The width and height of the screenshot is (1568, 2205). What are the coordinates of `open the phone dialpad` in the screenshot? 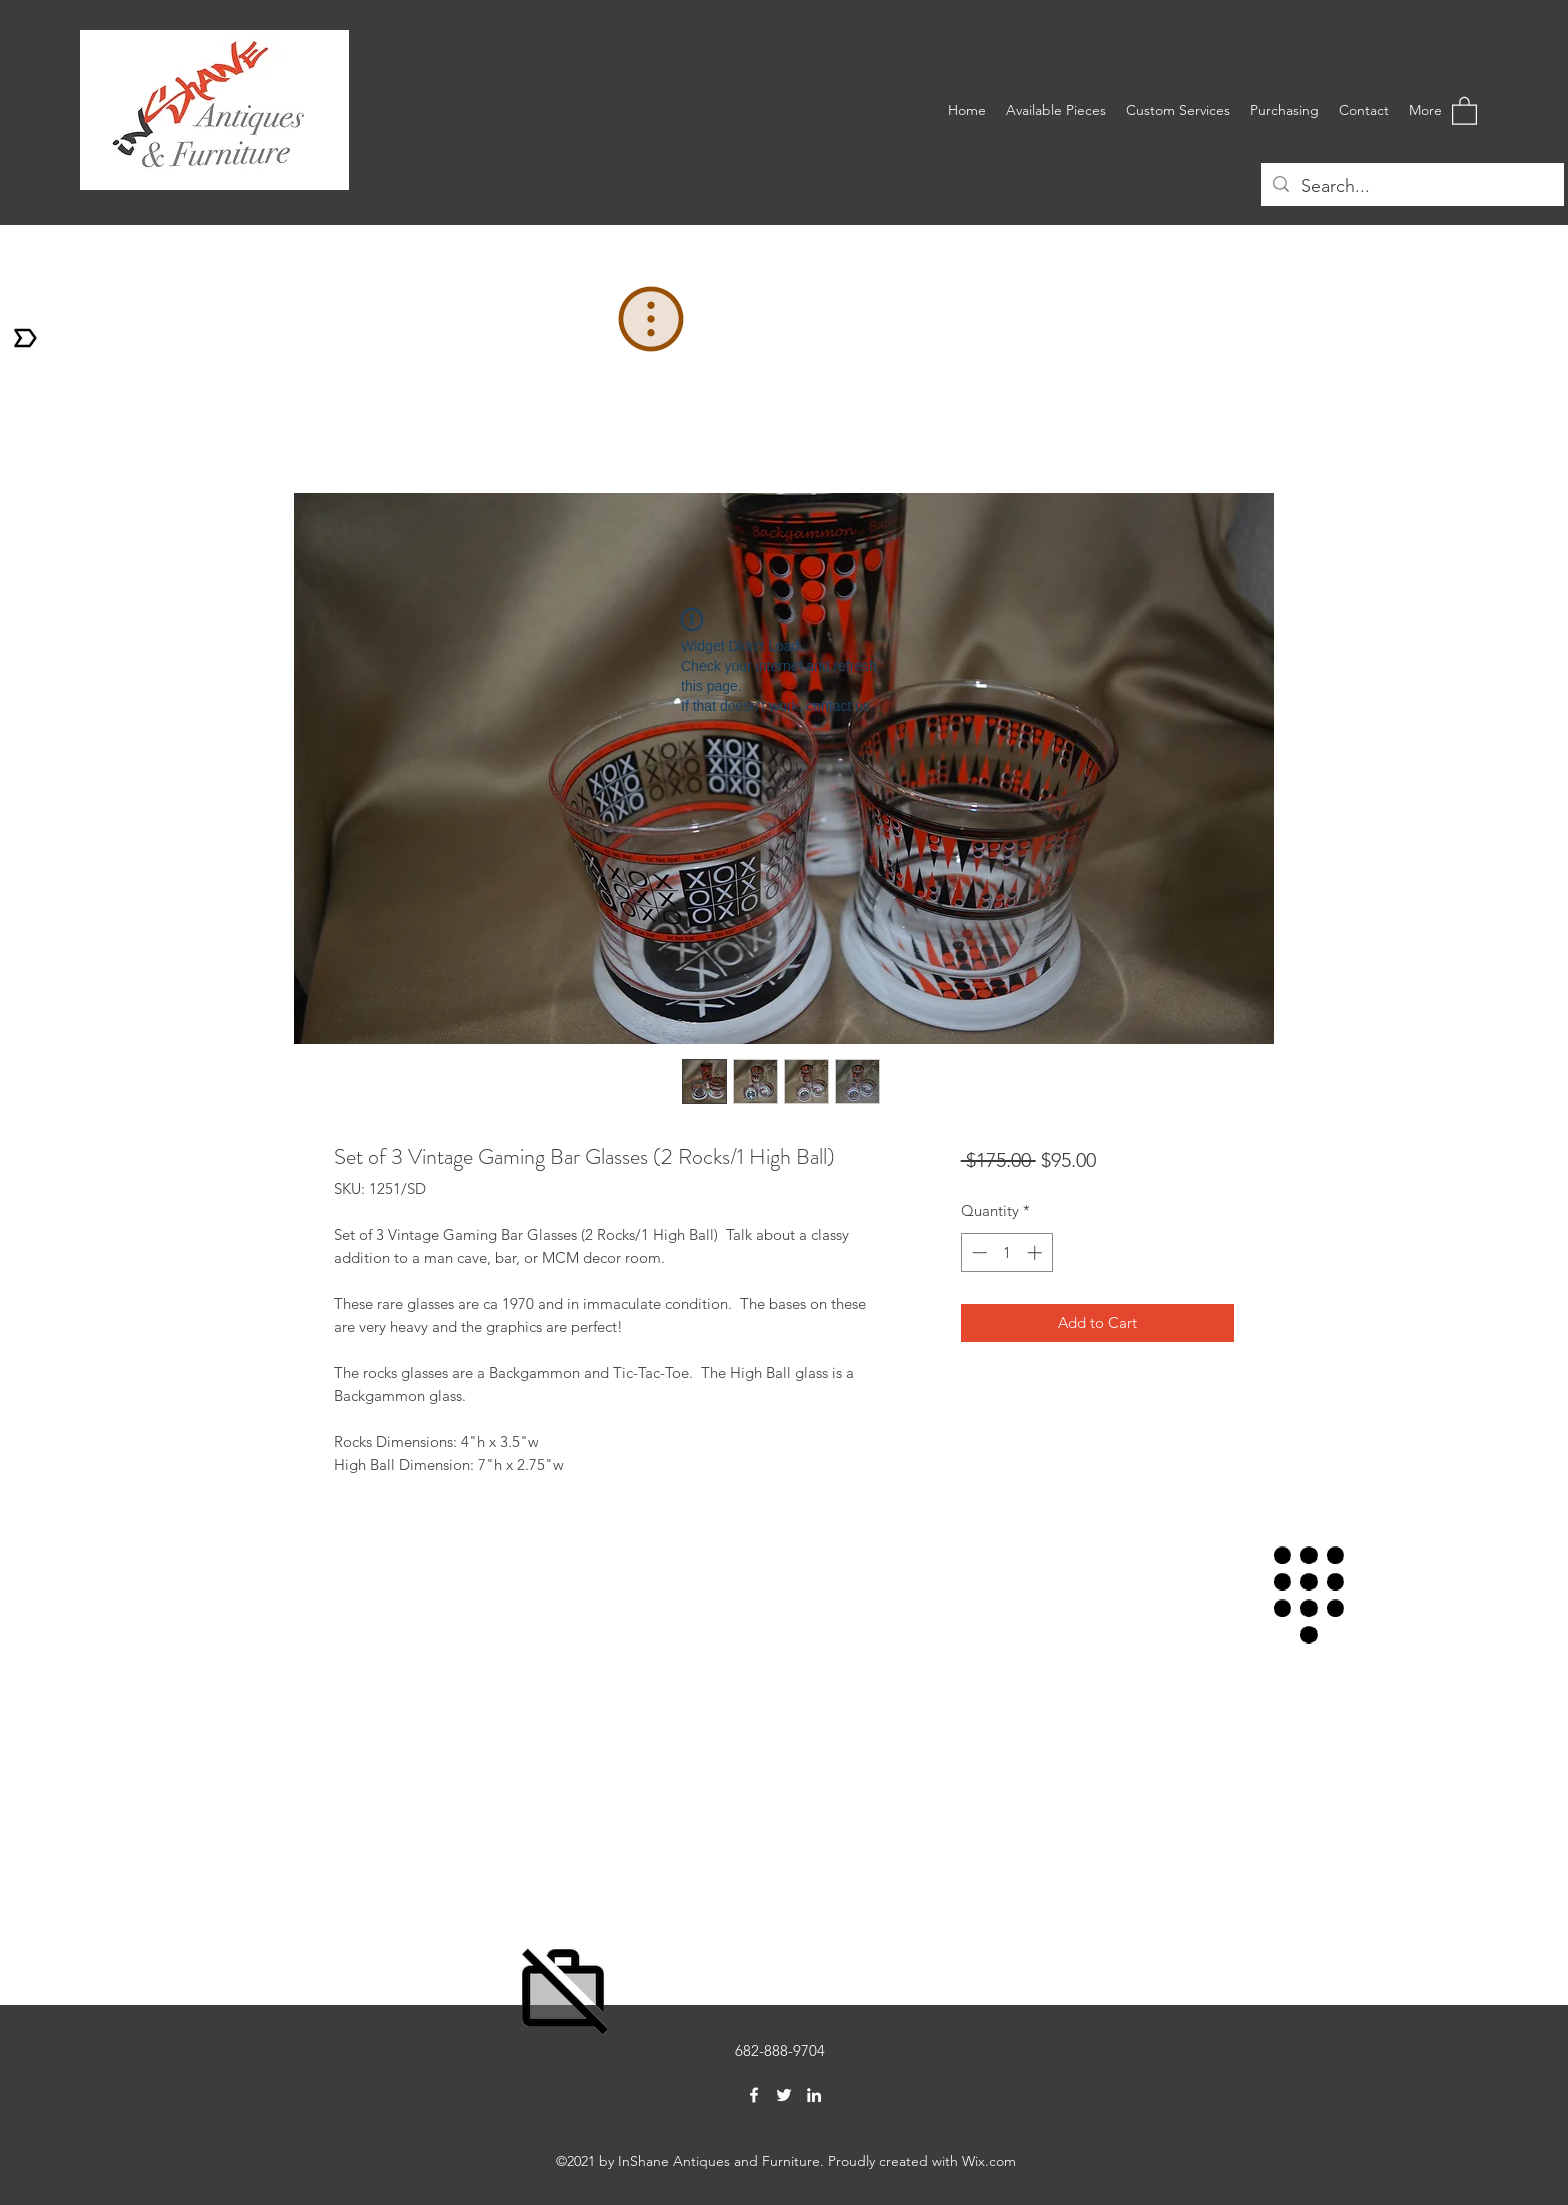 It's located at (1309, 1595).